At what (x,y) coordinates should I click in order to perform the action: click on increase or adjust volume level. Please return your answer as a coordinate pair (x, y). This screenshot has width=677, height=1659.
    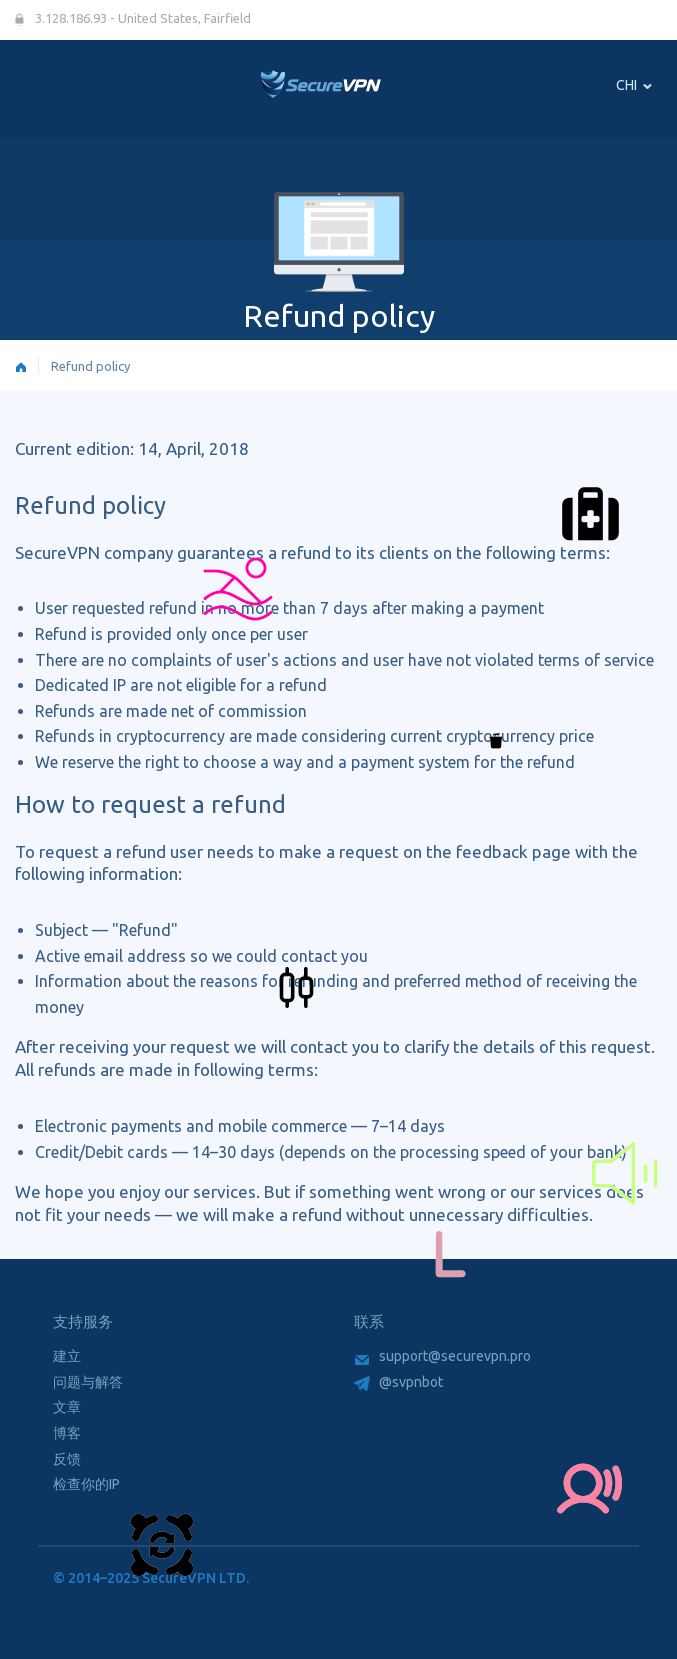
    Looking at the image, I should click on (623, 1173).